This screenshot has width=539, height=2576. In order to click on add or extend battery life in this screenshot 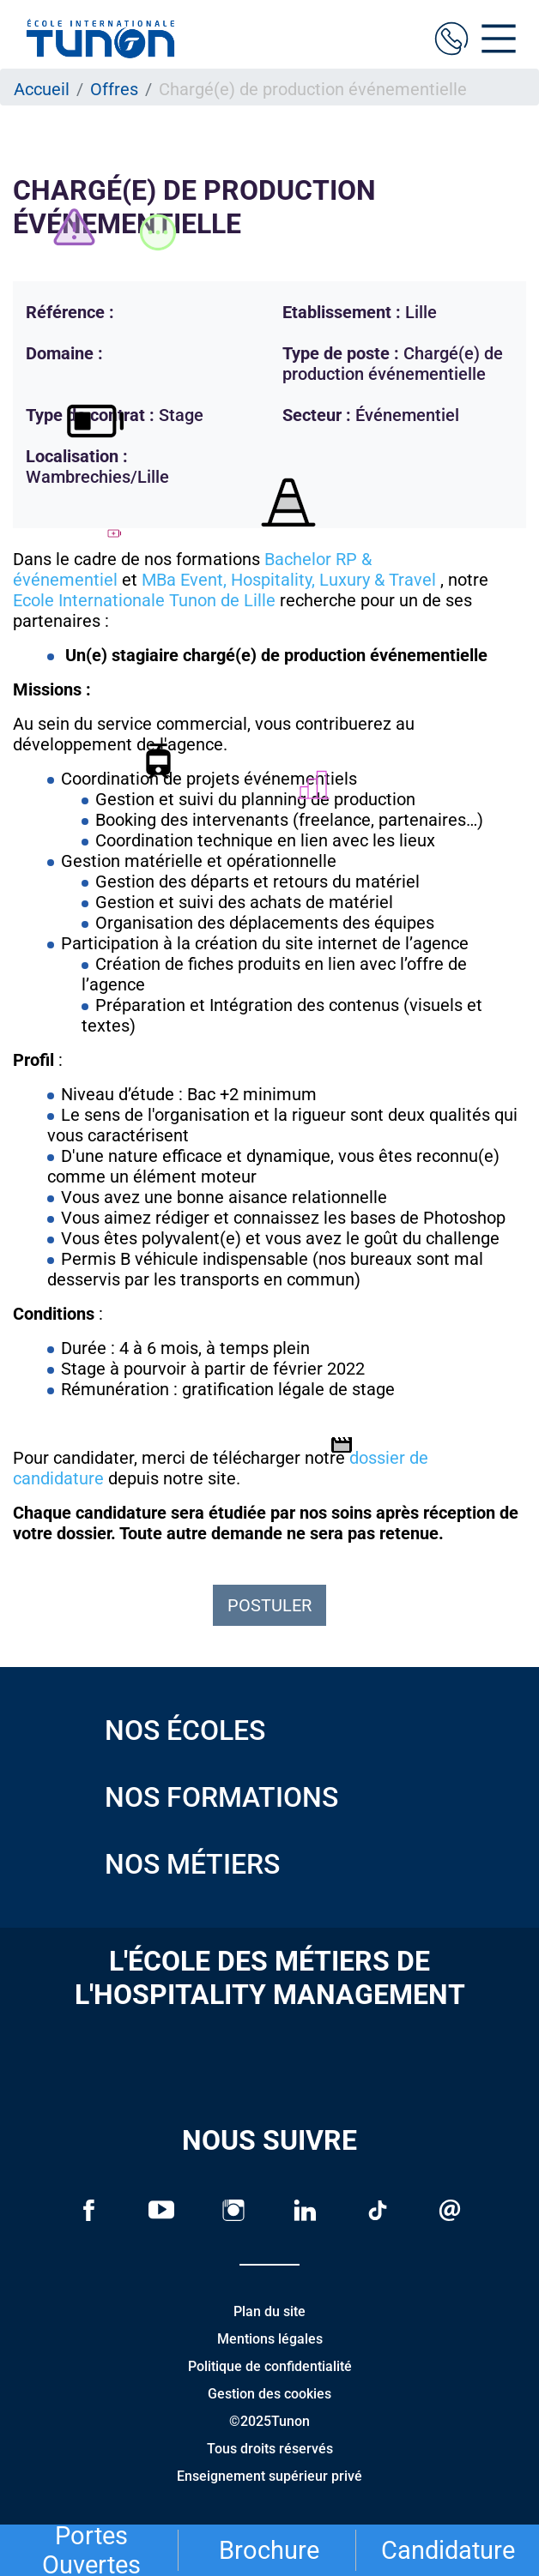, I will do `click(114, 533)`.